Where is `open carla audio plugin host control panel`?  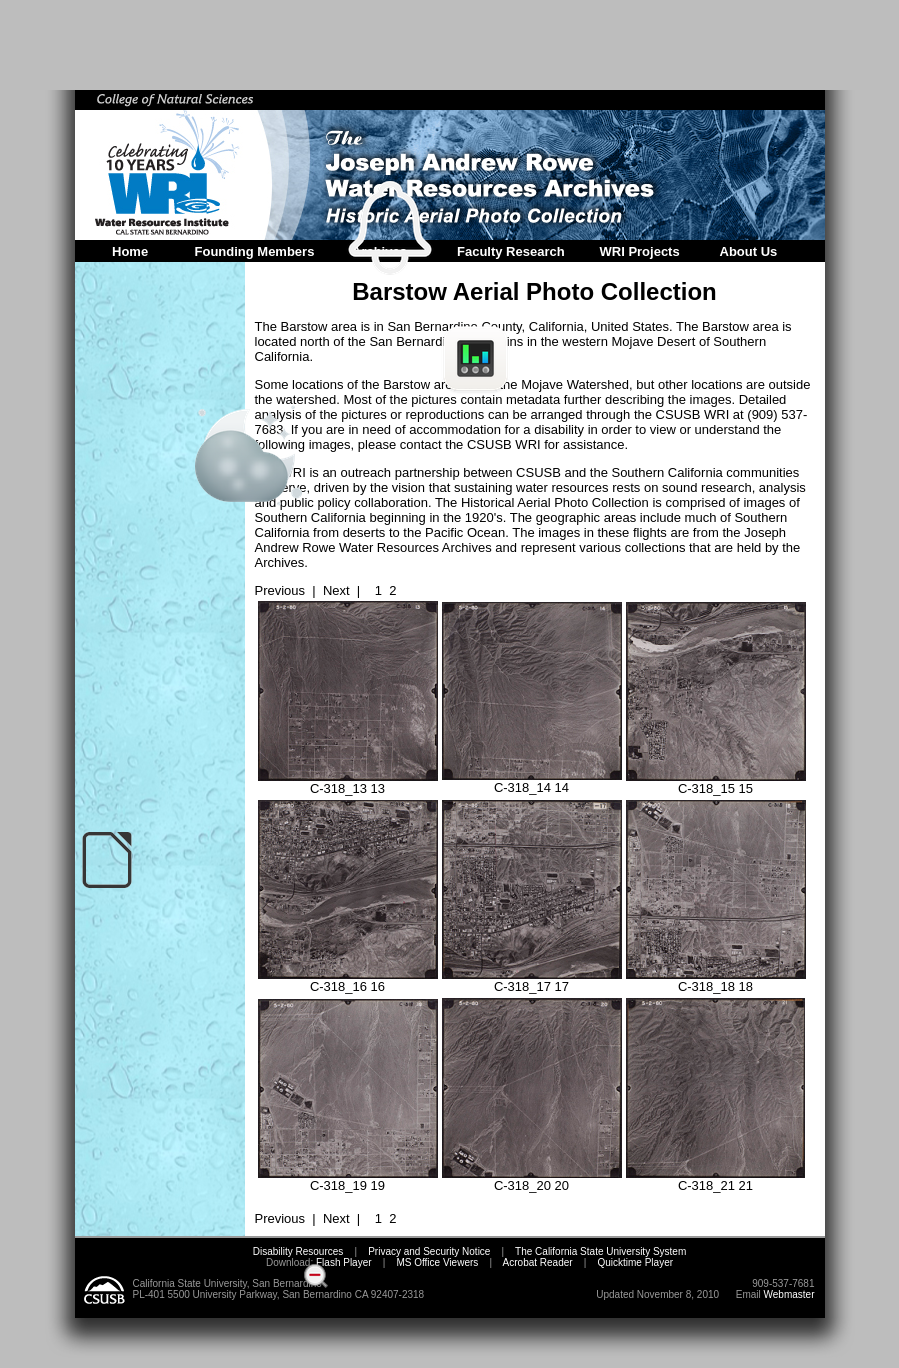 open carla audio plugin host control panel is located at coordinates (475, 358).